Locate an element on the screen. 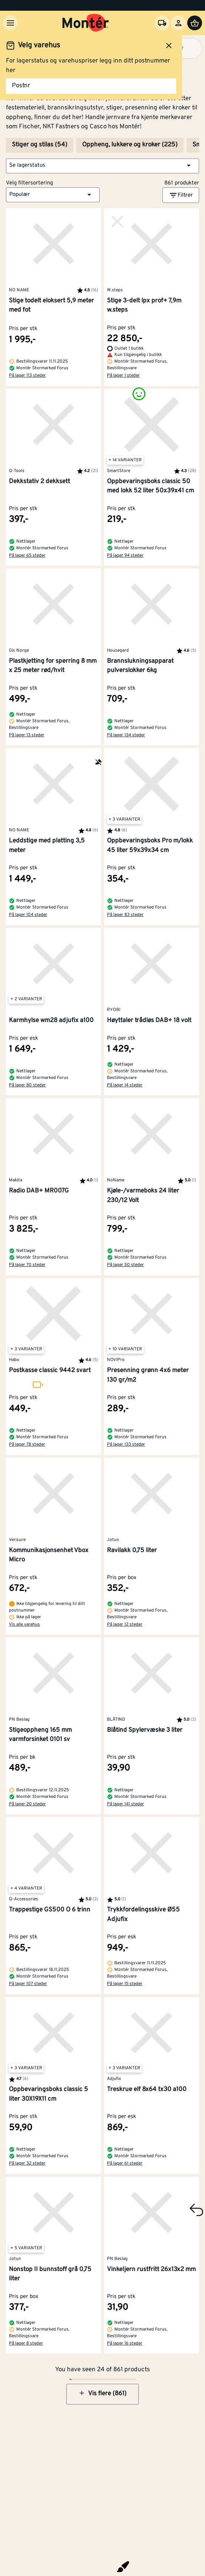 The image size is (205, 2576). add emoji or reaction to content is located at coordinates (139, 394).